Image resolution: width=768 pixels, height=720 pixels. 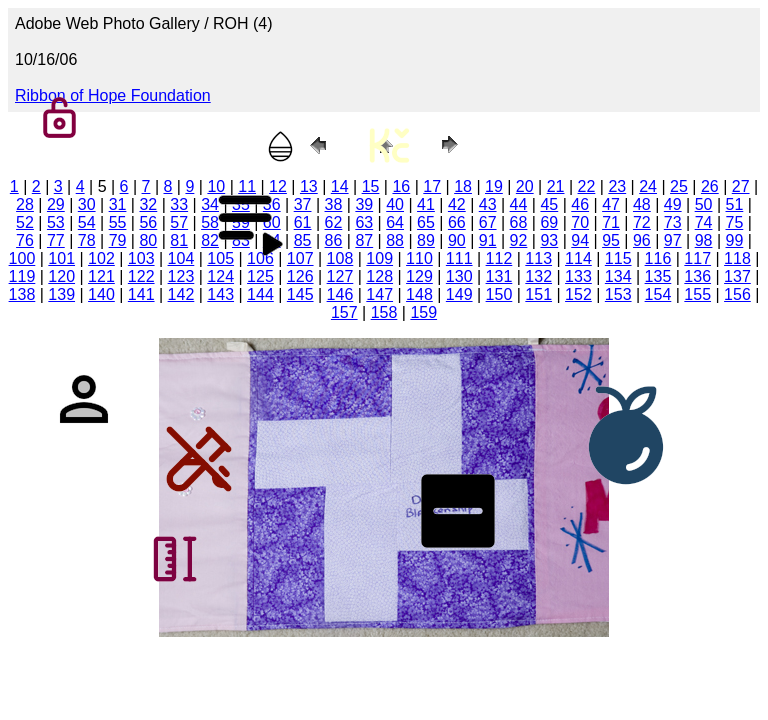 What do you see at coordinates (458, 511) in the screenshot?
I see `decrease quantity or value` at bounding box center [458, 511].